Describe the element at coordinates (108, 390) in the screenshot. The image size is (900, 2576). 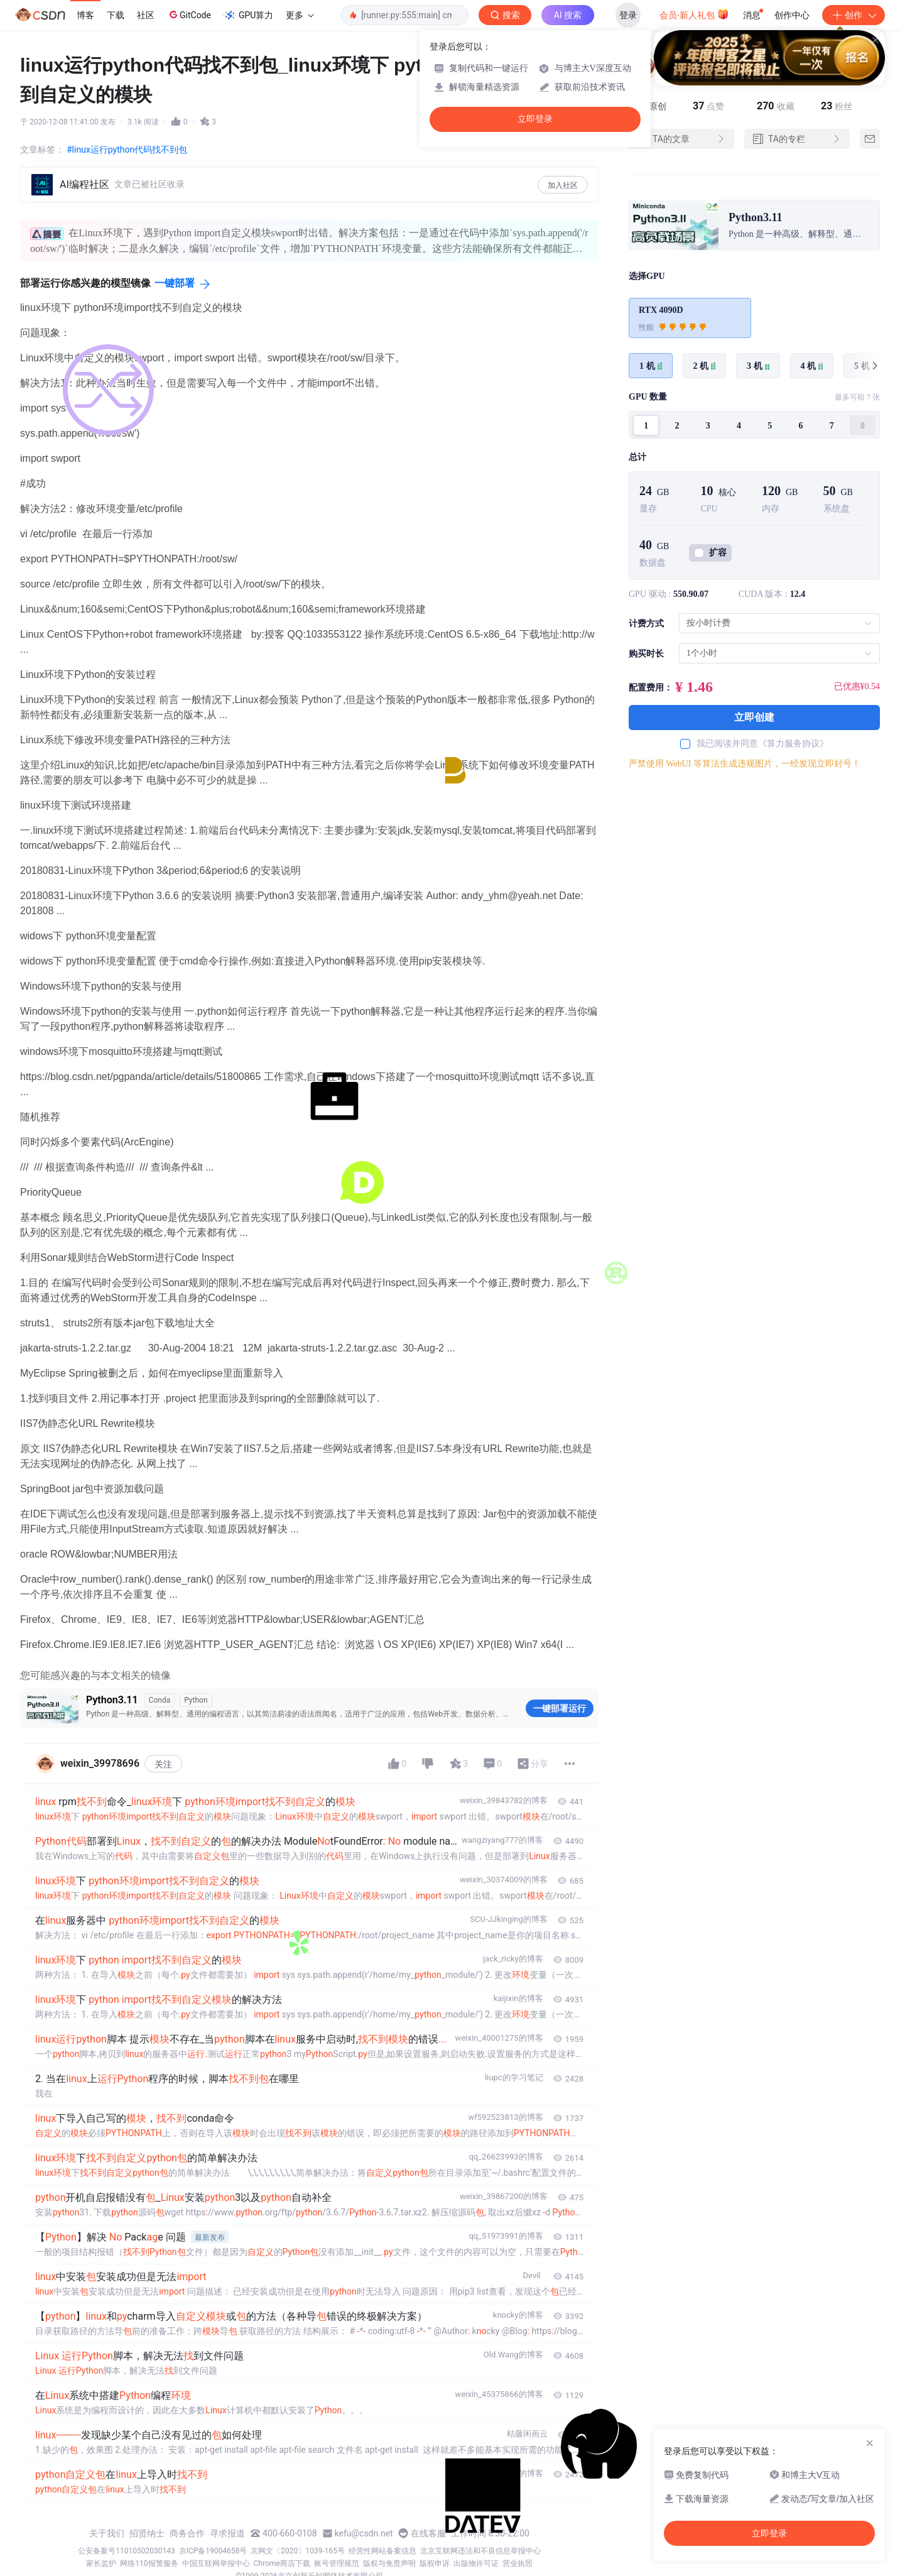
I see `changedetection app logo` at that location.